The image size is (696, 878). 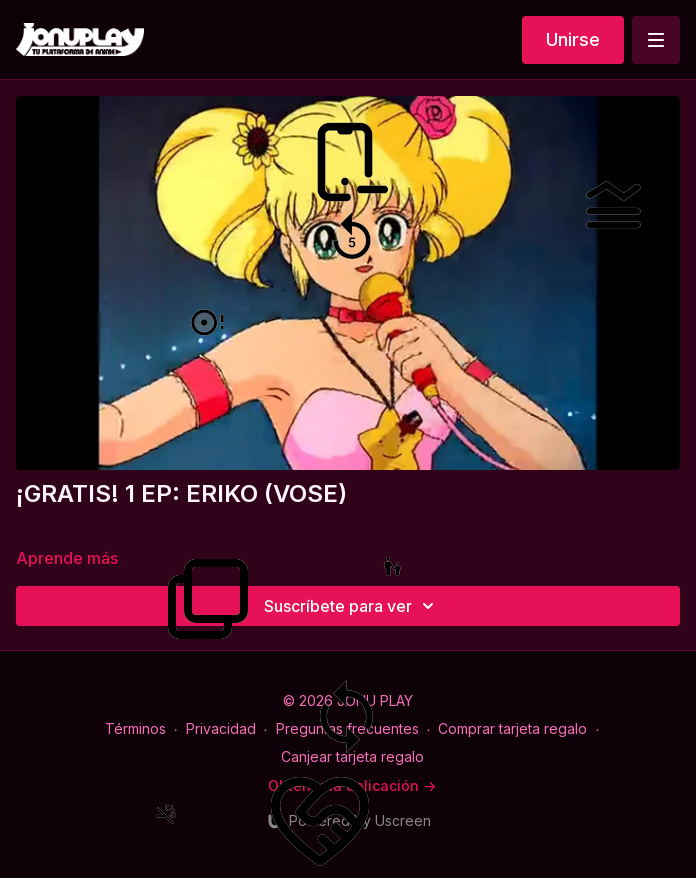 What do you see at coordinates (345, 162) in the screenshot?
I see `remove a mobile device from your account` at bounding box center [345, 162].